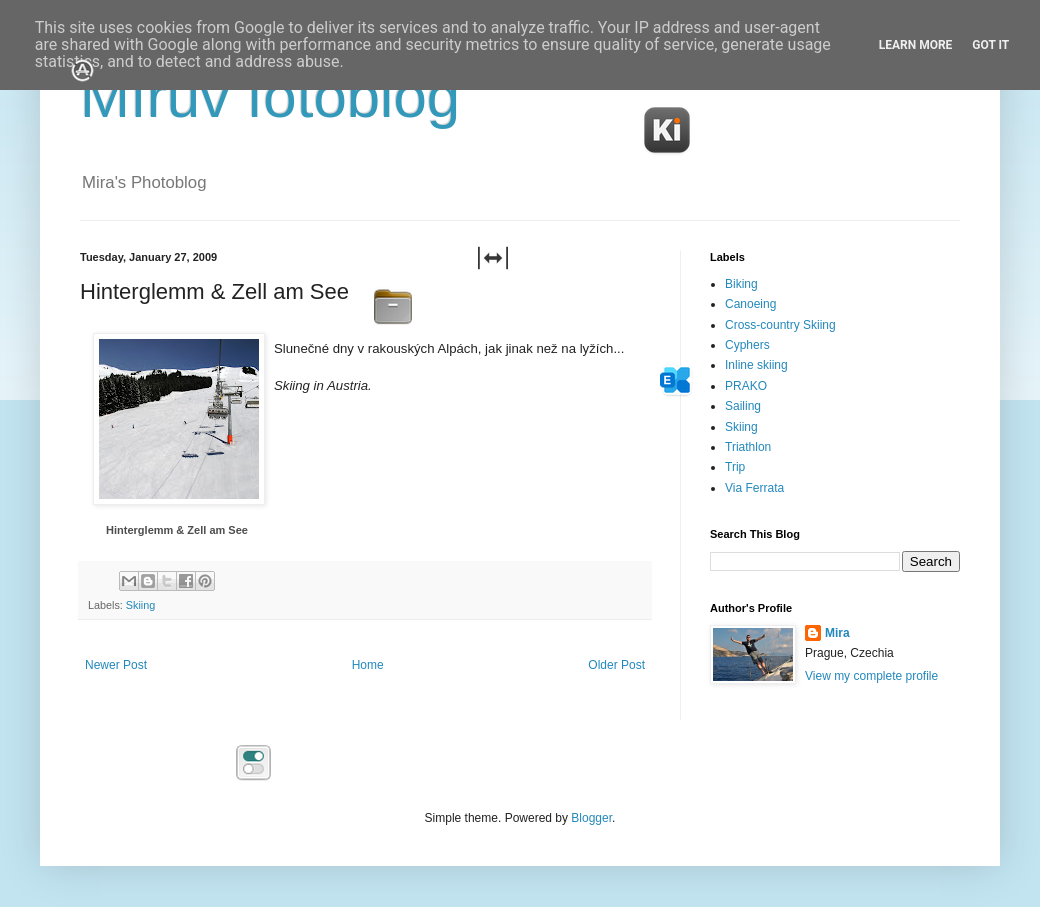  Describe the element at coordinates (667, 130) in the screenshot. I see `open KiCad nightly build application` at that location.